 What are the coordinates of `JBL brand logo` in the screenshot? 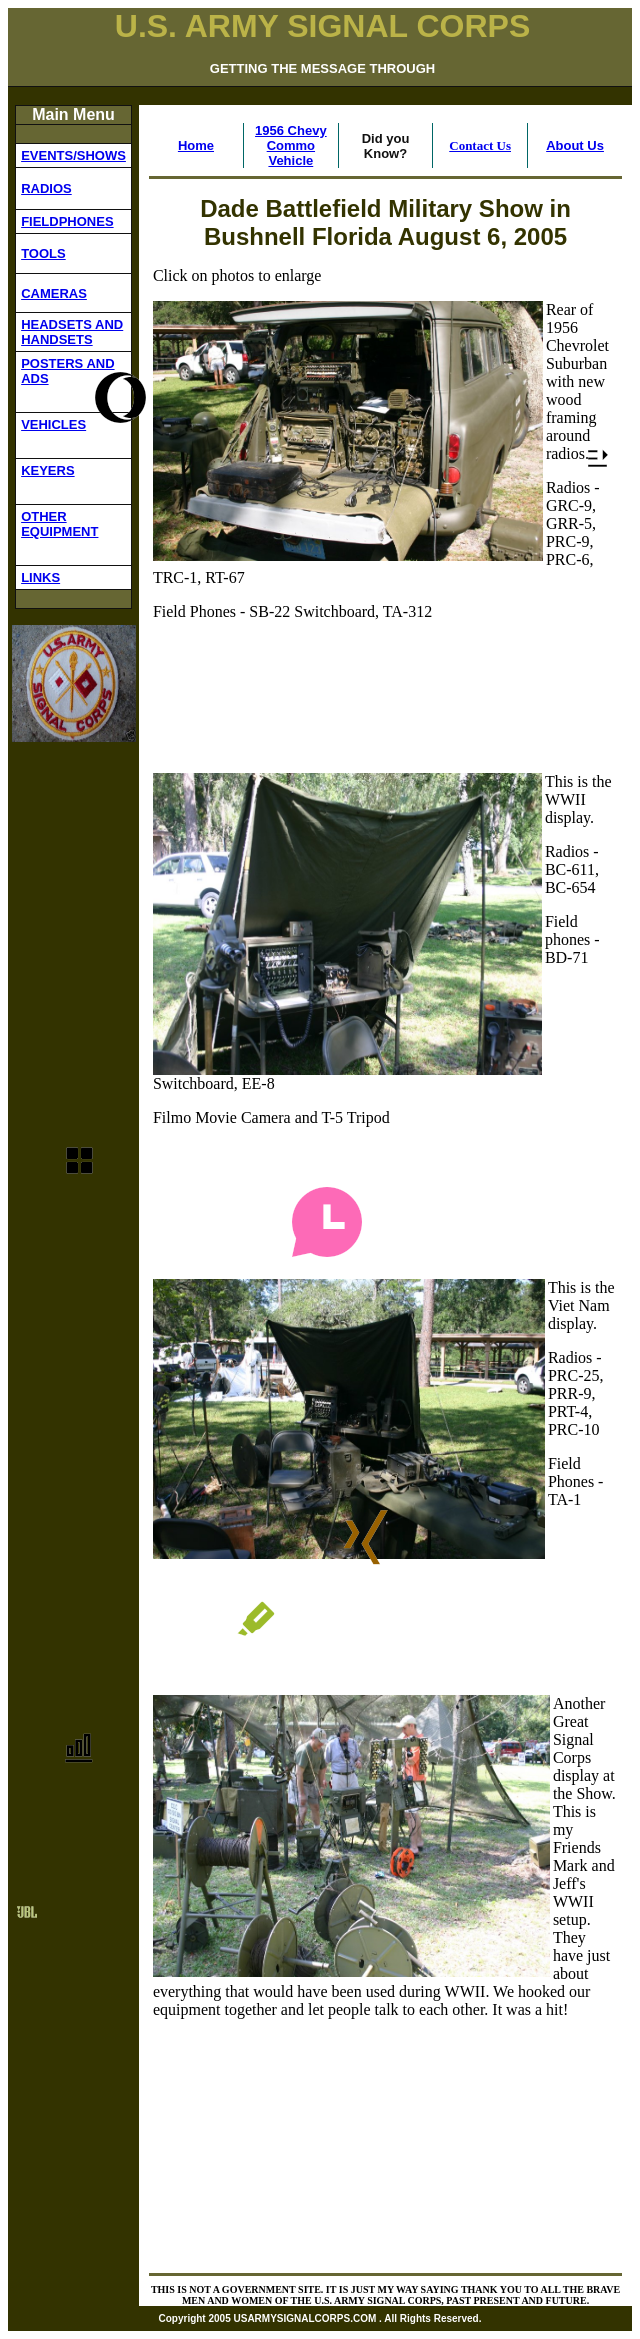 It's located at (27, 1912).